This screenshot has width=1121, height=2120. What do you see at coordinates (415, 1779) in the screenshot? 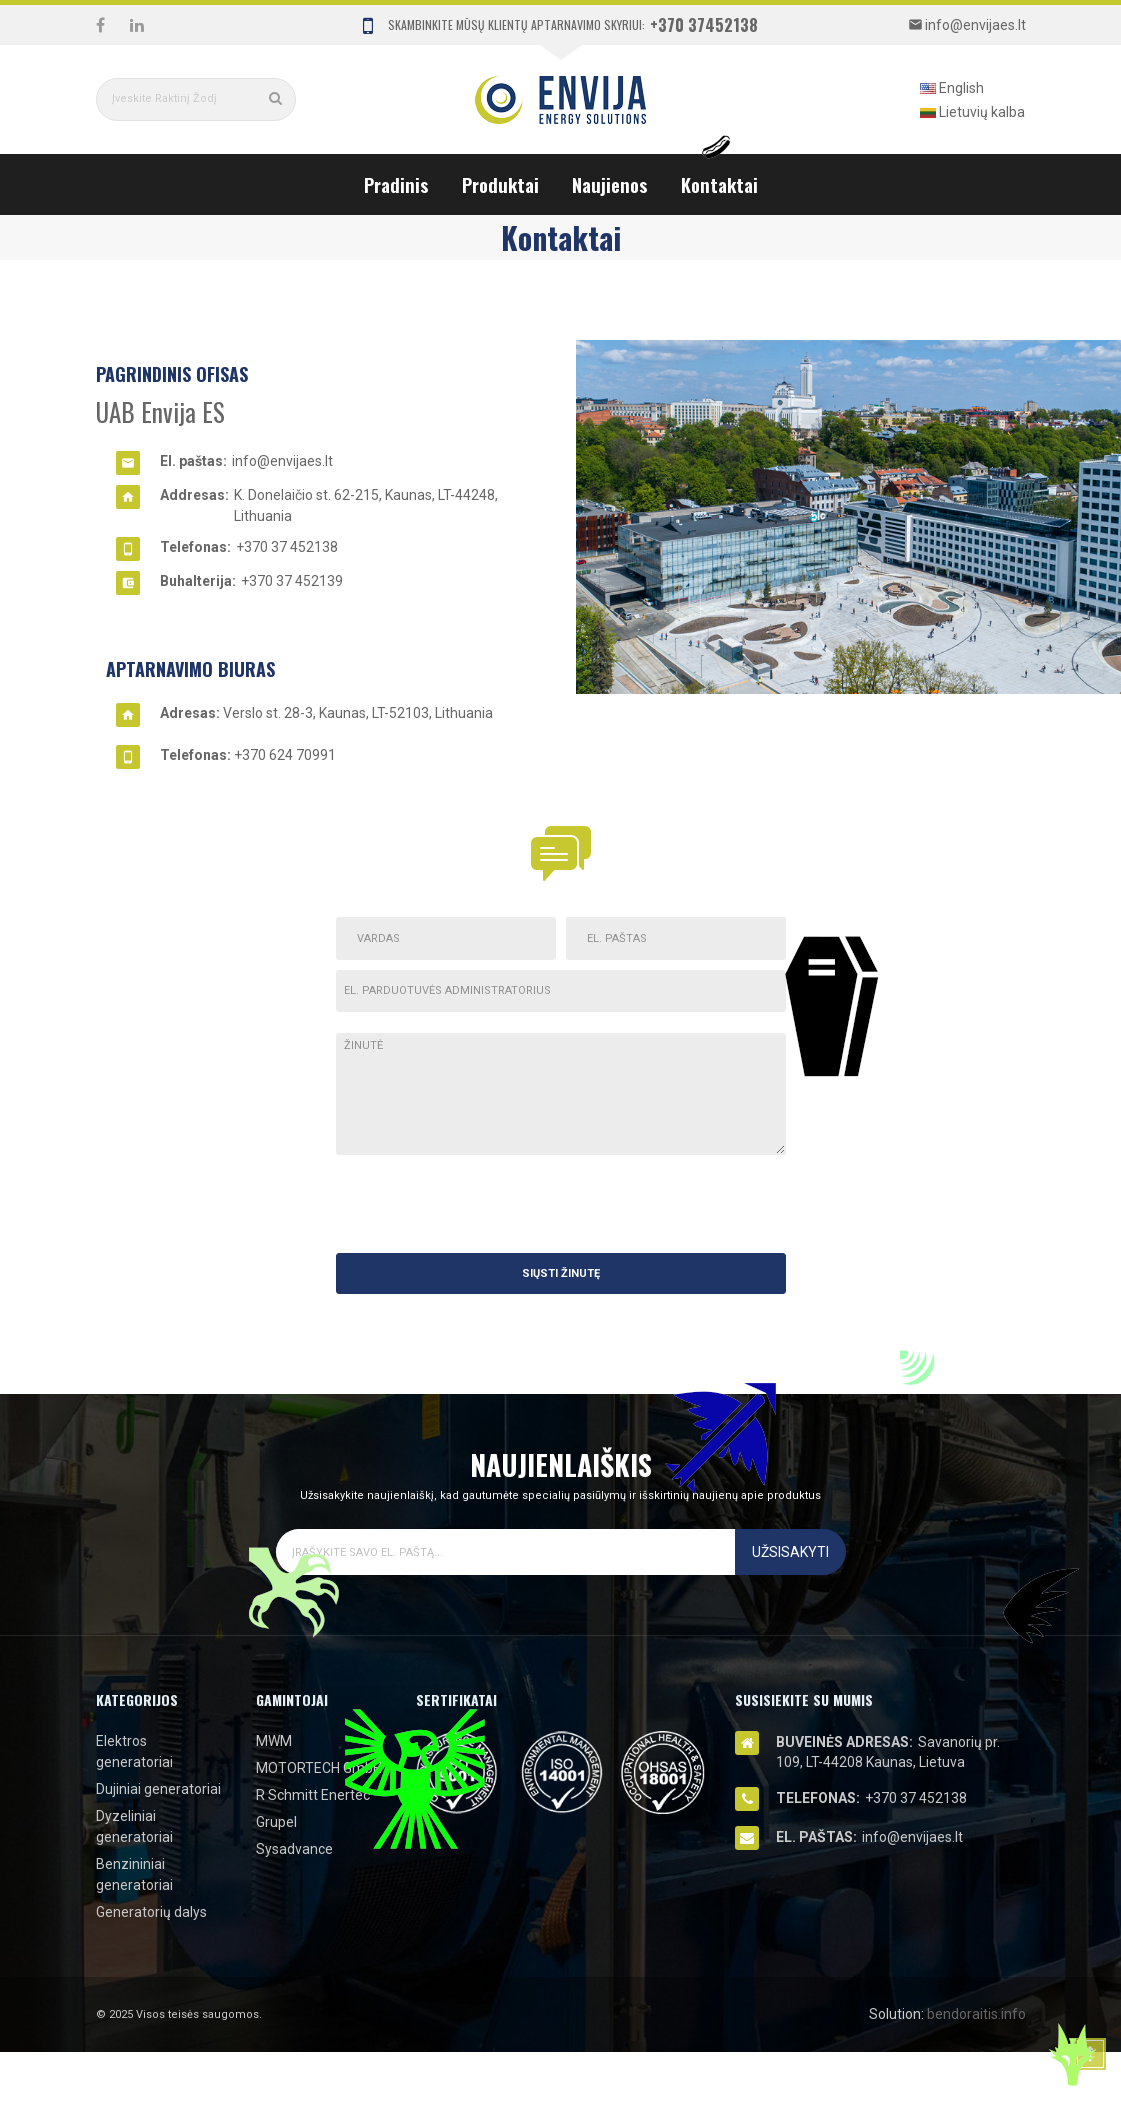
I see `select hawk or eagle team emblem` at bounding box center [415, 1779].